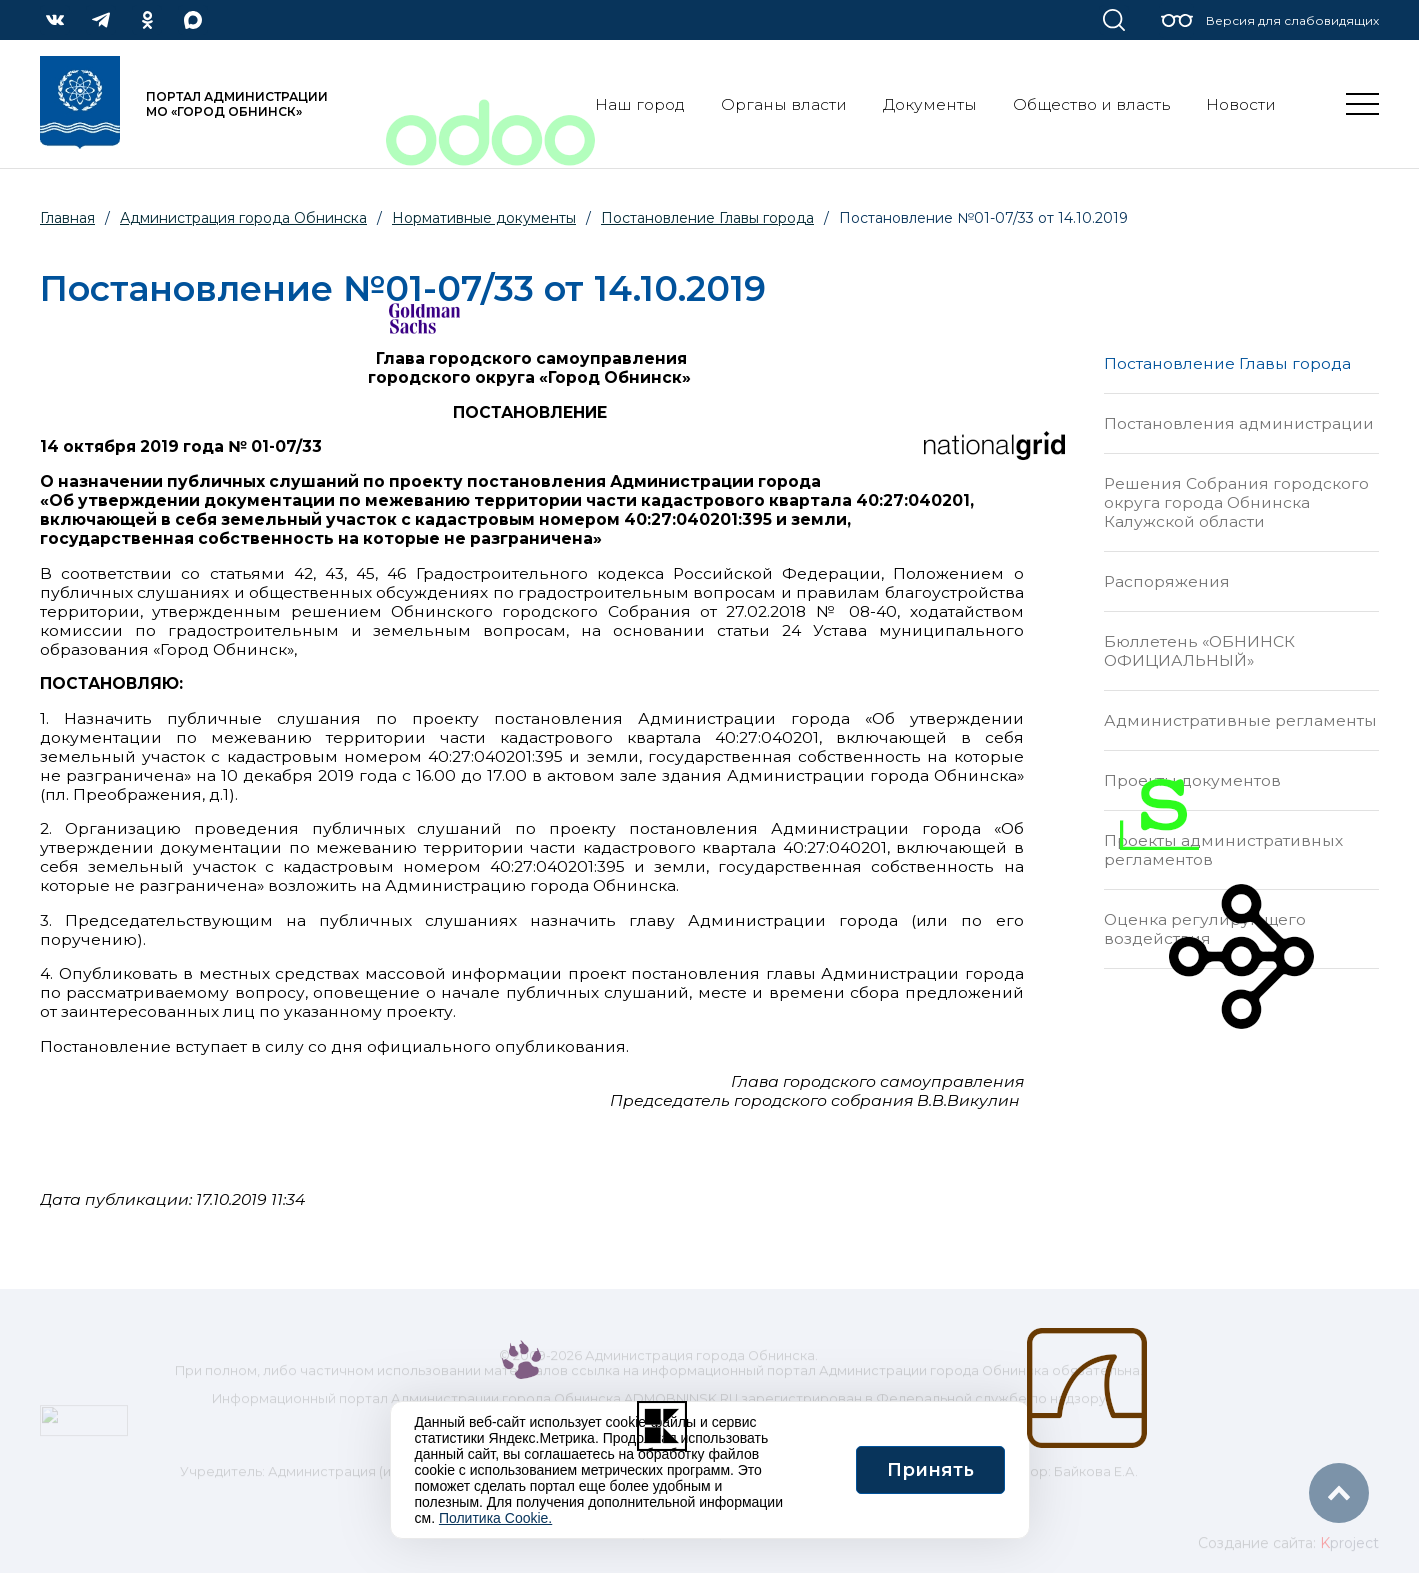  I want to click on ray distributed computing framework logo, so click(1241, 956).